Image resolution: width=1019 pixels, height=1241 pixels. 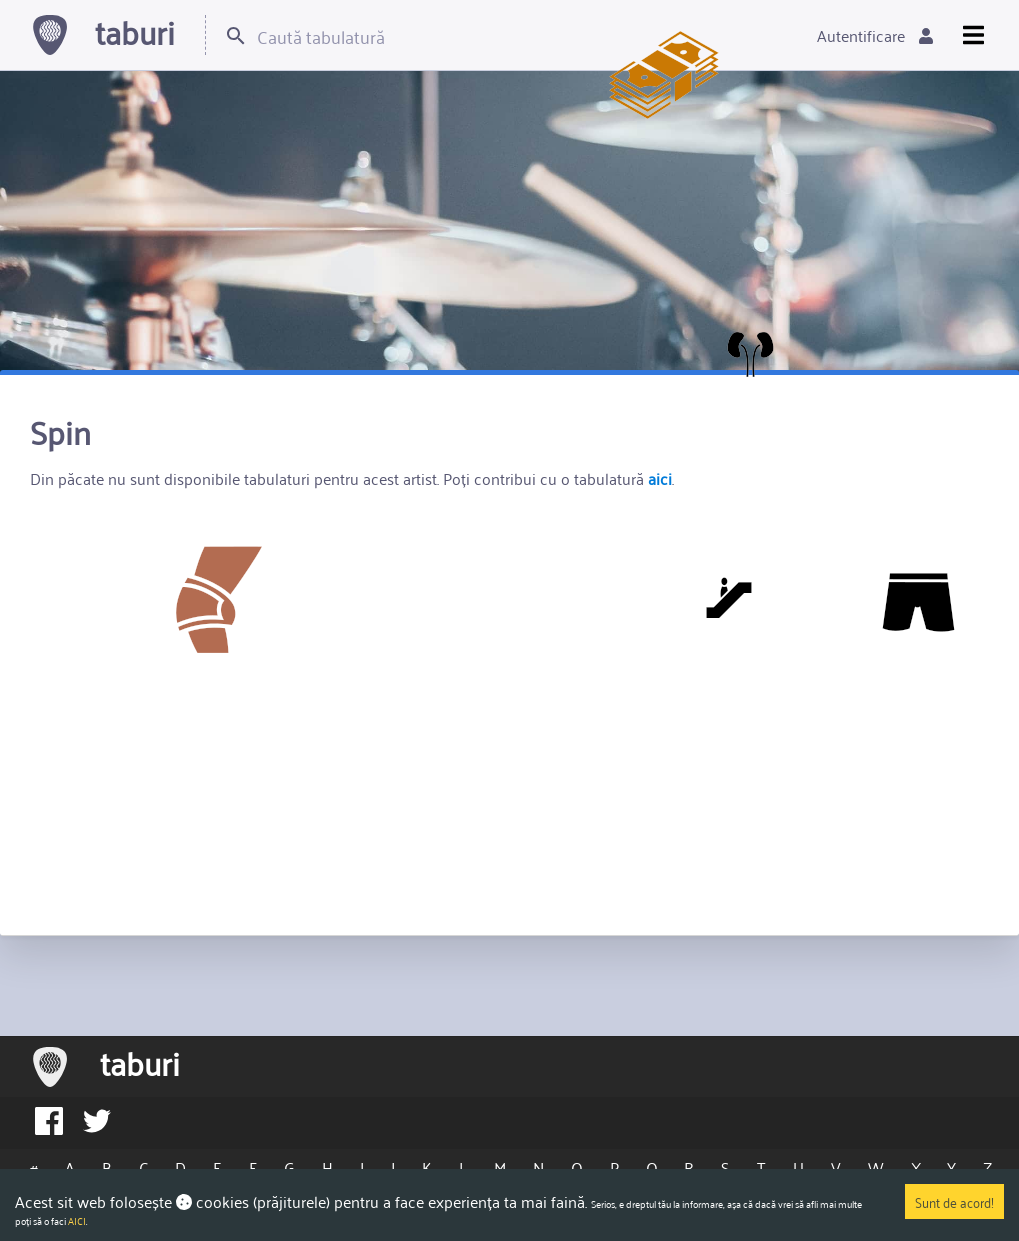 What do you see at coordinates (664, 75) in the screenshot?
I see `view your wallet or account balance` at bounding box center [664, 75].